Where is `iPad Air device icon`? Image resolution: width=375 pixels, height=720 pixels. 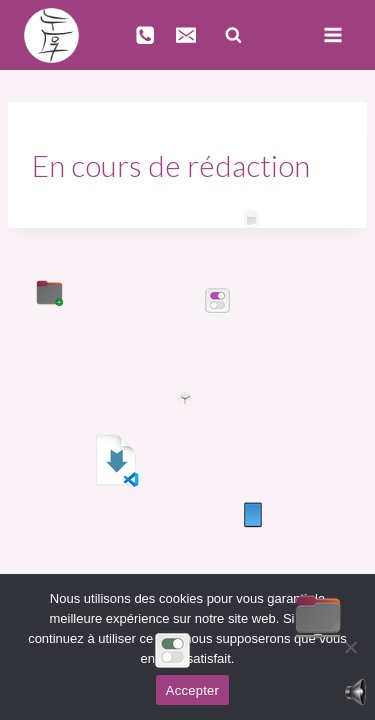
iPad Air device icon is located at coordinates (253, 515).